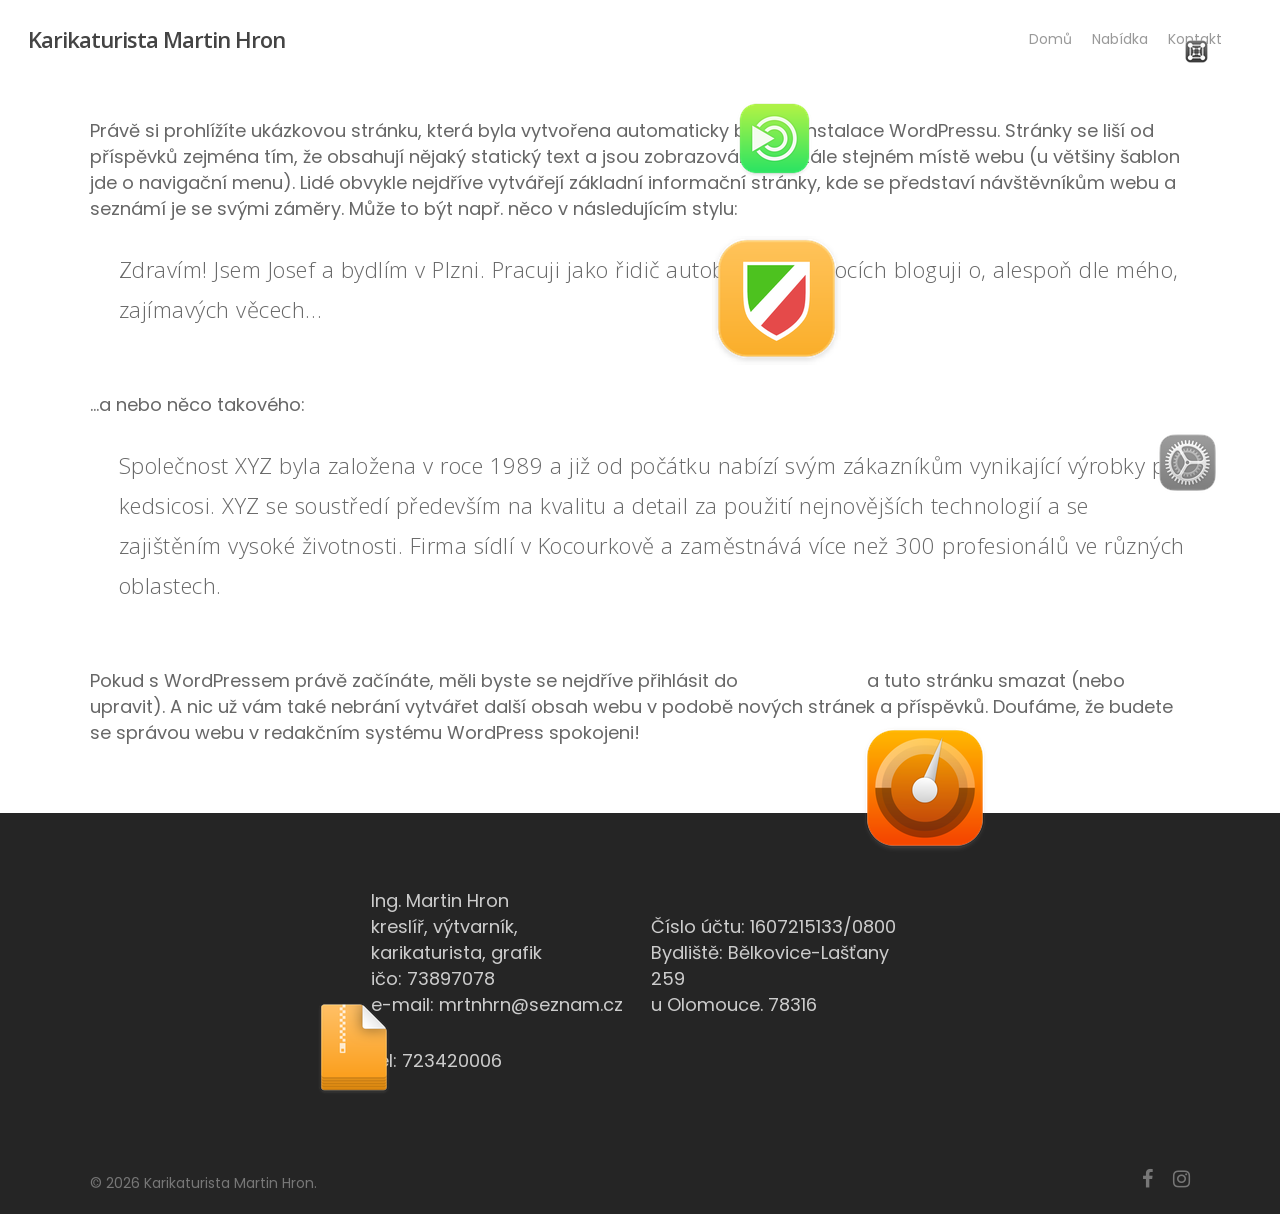 Image resolution: width=1280 pixels, height=1214 pixels. I want to click on open gtick metronome application, so click(925, 788).